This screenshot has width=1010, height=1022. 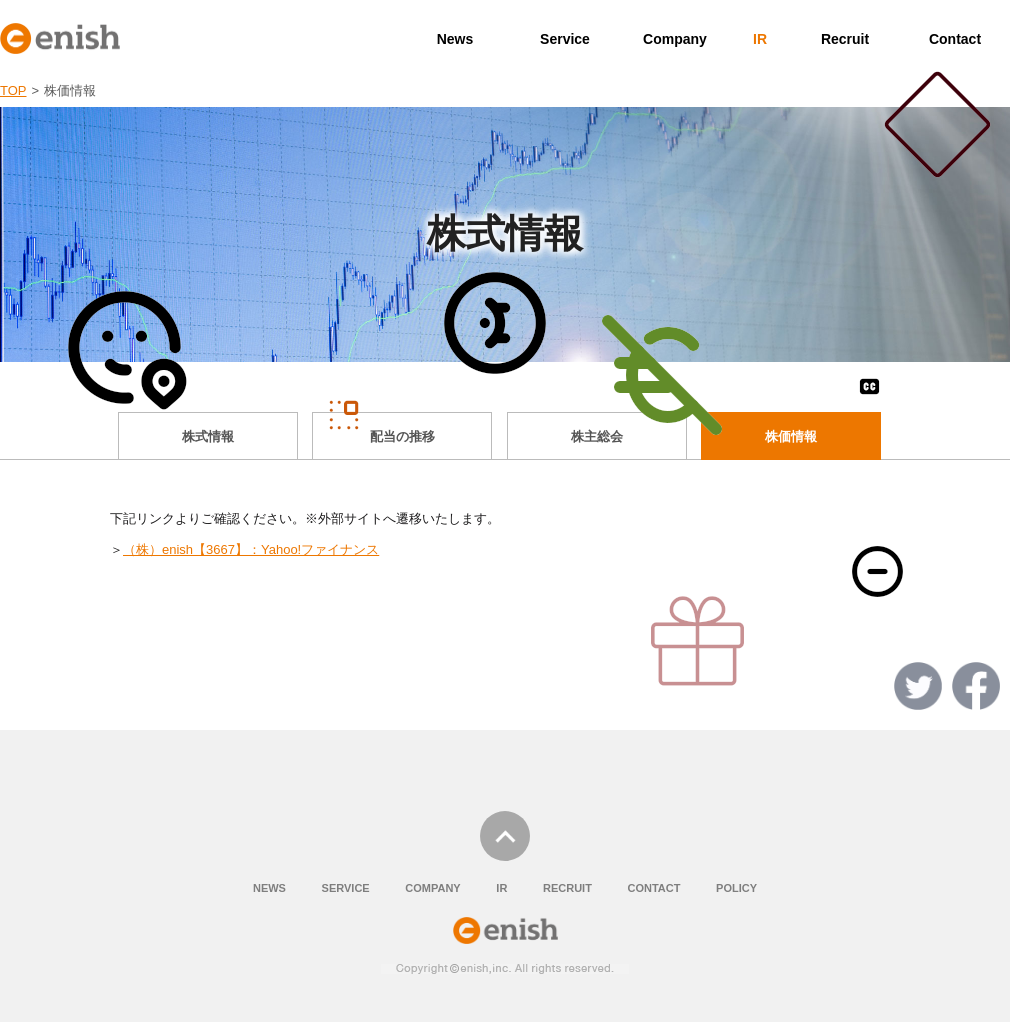 What do you see at coordinates (877, 571) in the screenshot?
I see `remove an item from a list or collection` at bounding box center [877, 571].